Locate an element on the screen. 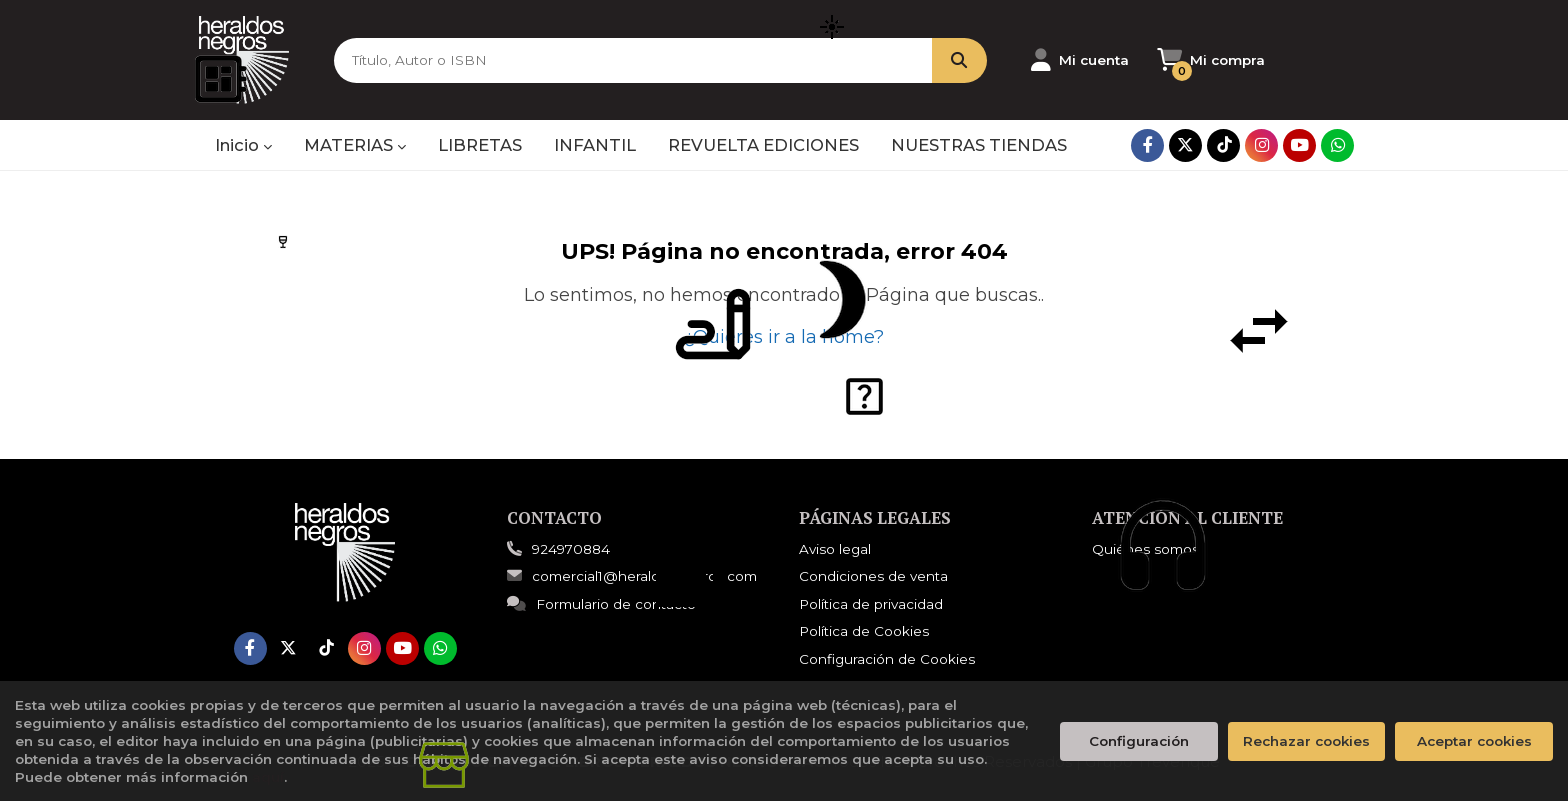 The height and width of the screenshot is (801, 1568). add lens flare effect to image is located at coordinates (832, 27).